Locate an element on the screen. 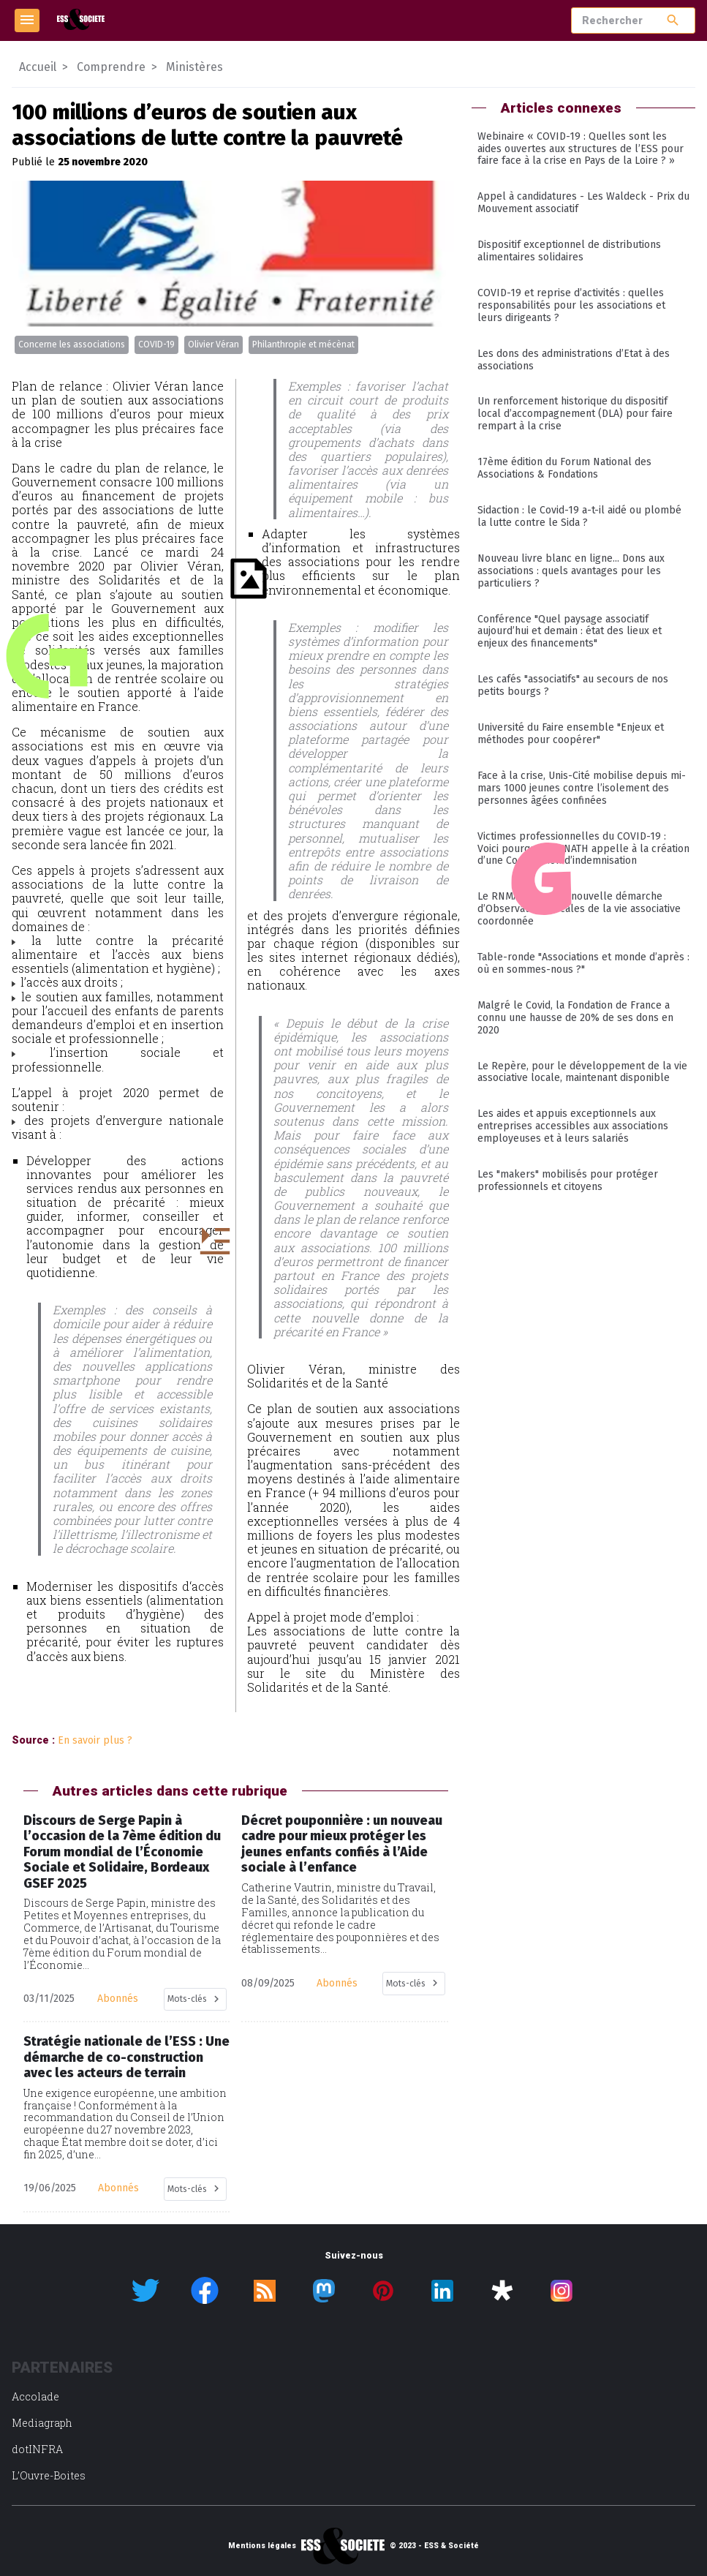 This screenshot has width=707, height=2576. logitech g gaming brand logo is located at coordinates (47, 656).